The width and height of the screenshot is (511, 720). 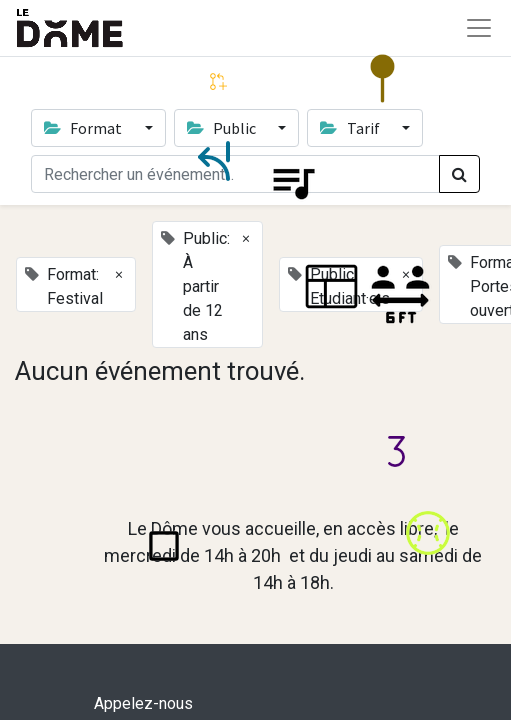 What do you see at coordinates (331, 286) in the screenshot?
I see `change page layout options` at bounding box center [331, 286].